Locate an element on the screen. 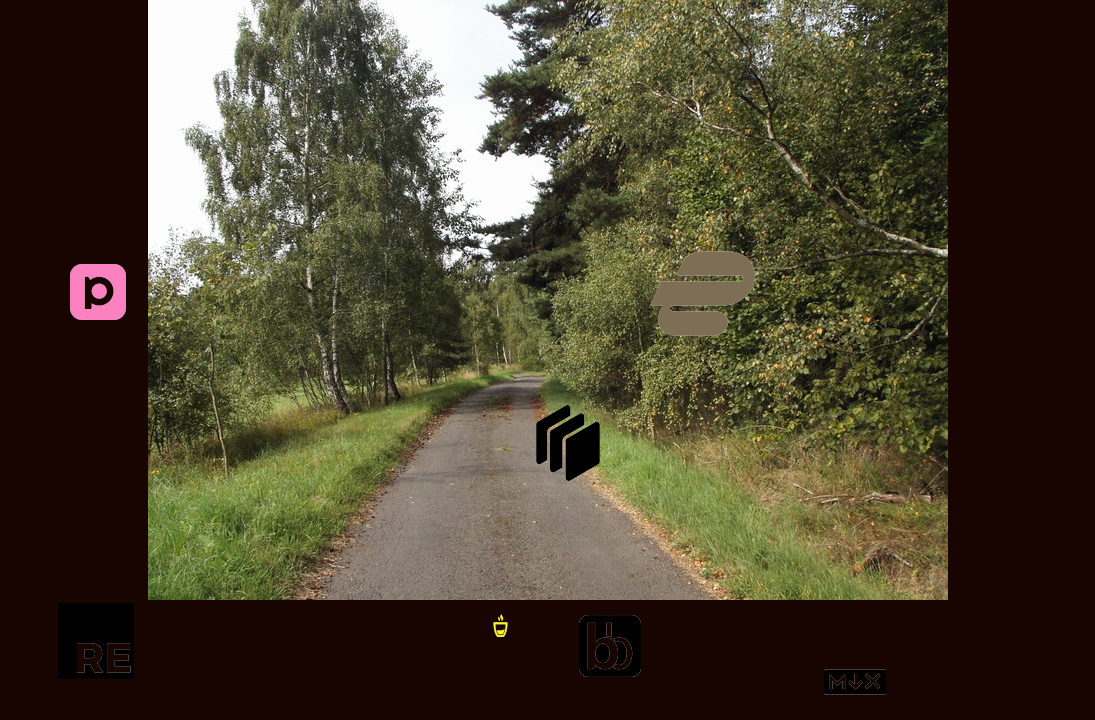  dask library or framework branding is located at coordinates (568, 443).